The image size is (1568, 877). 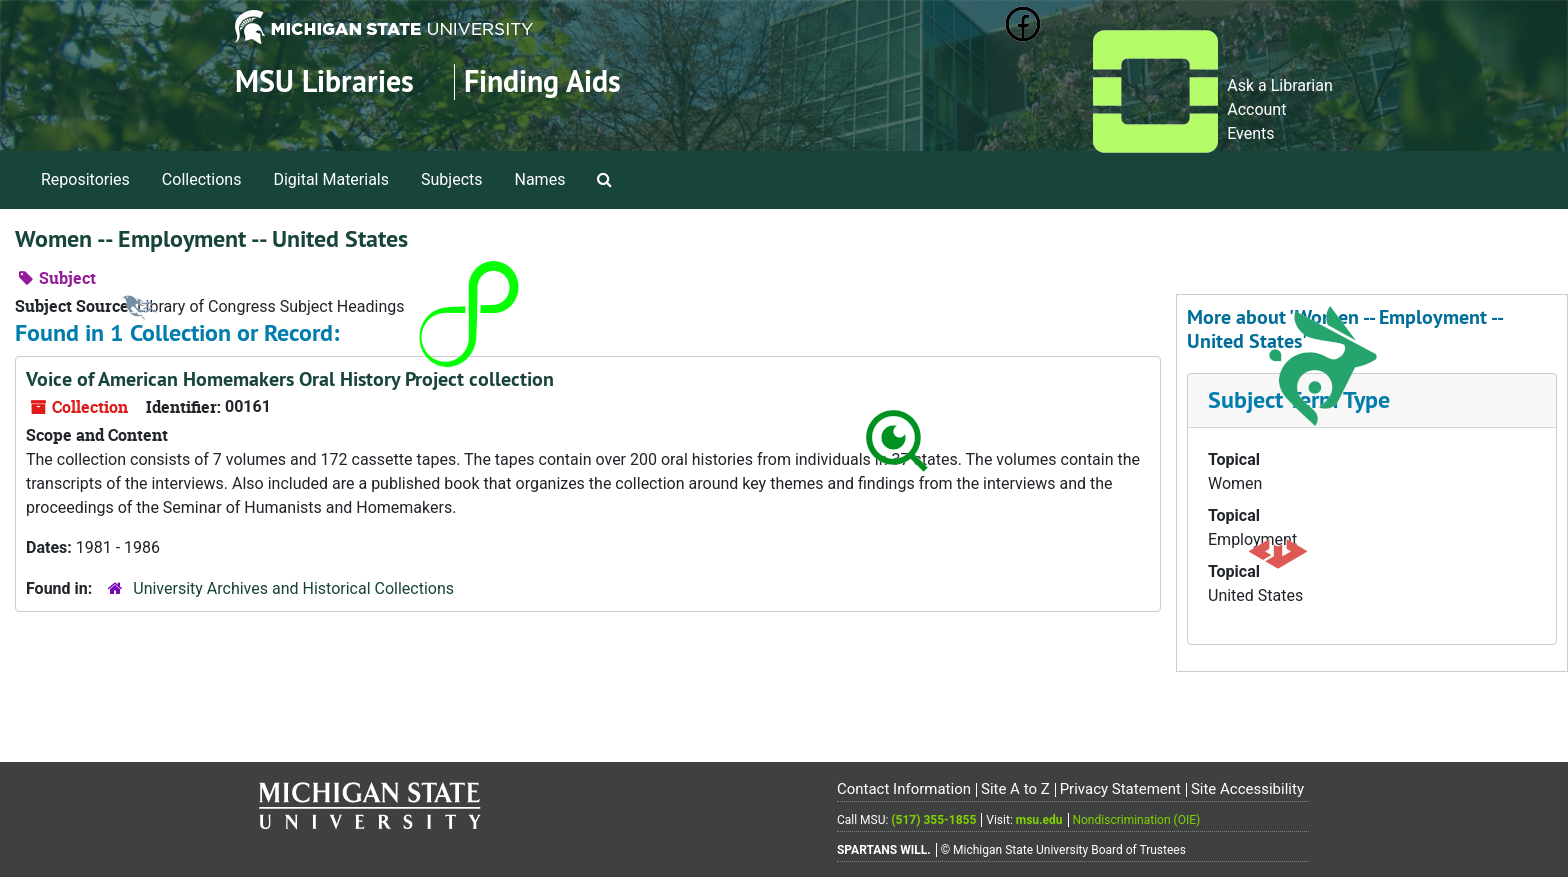 What do you see at coordinates (896, 440) in the screenshot?
I see `search with visual recognition` at bounding box center [896, 440].